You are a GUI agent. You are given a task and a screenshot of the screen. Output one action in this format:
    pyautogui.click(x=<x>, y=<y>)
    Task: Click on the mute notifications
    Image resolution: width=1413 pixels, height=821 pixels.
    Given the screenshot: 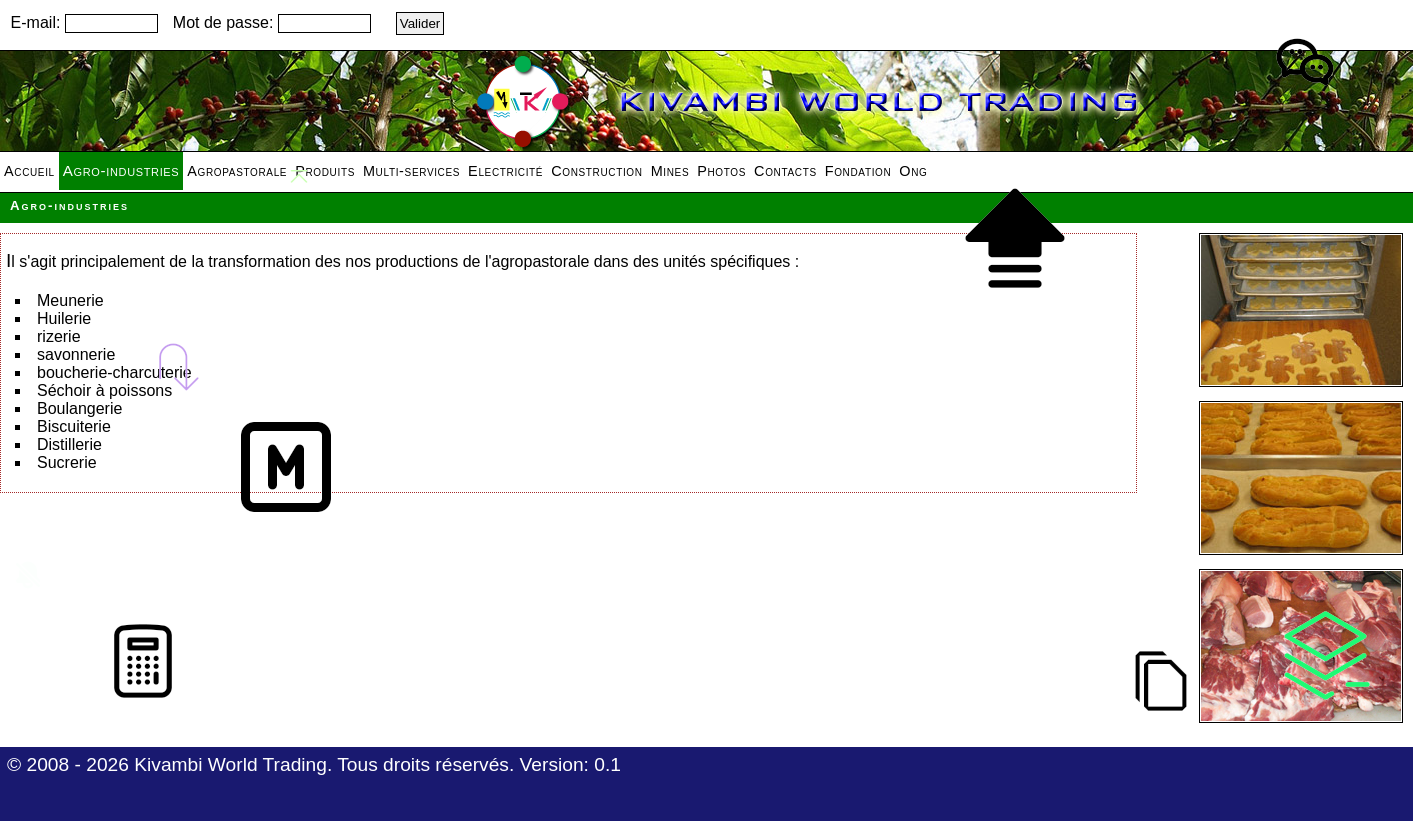 What is the action you would take?
    pyautogui.click(x=28, y=575)
    